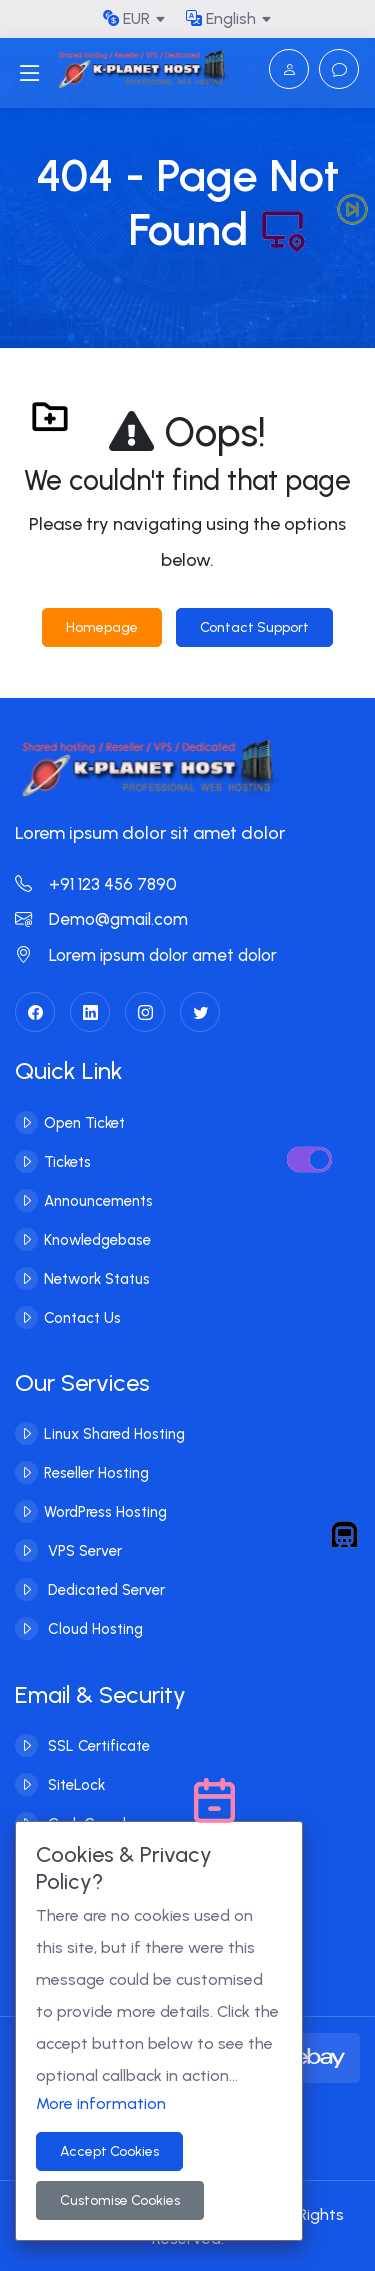  I want to click on create a new folder, so click(50, 416).